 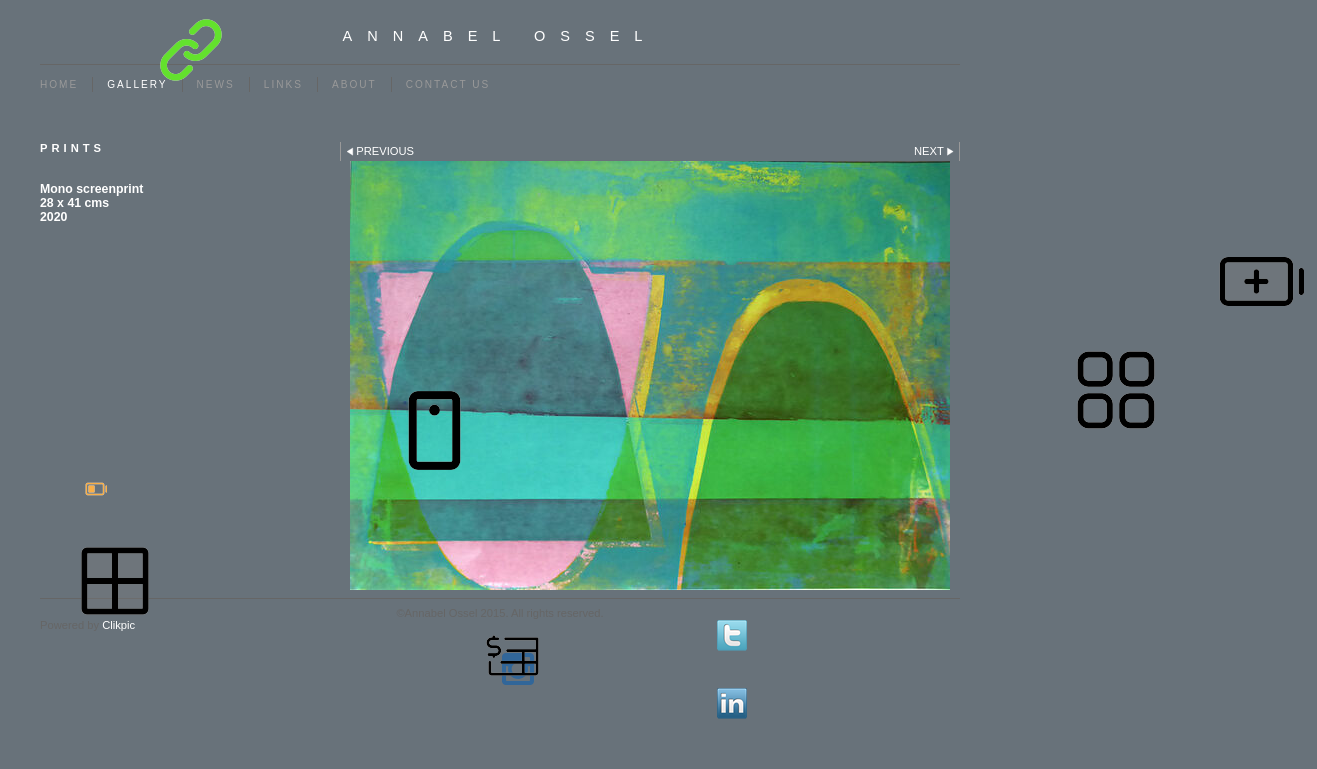 I want to click on add or extend battery life, so click(x=1260, y=281).